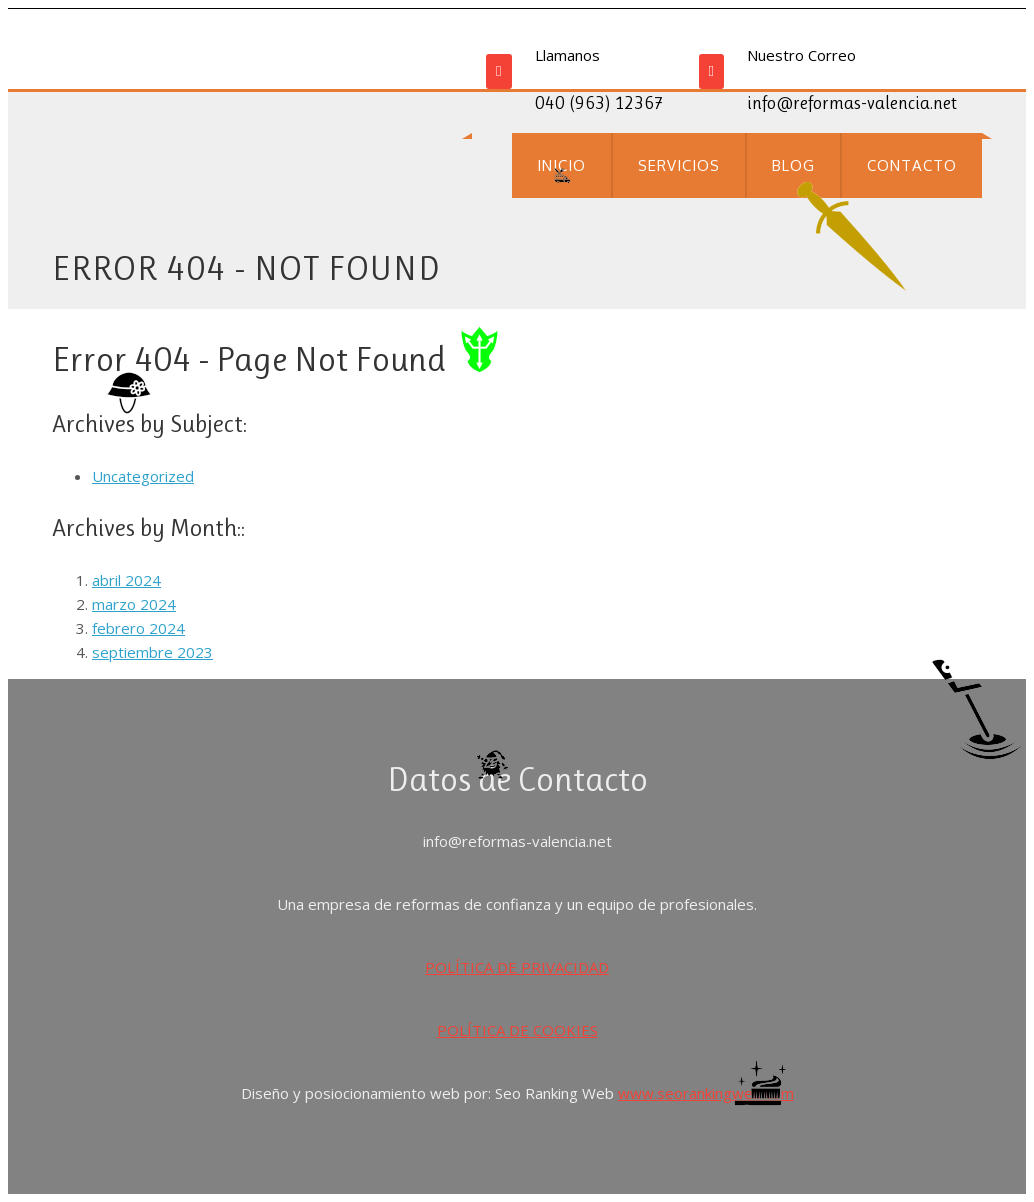 The image size is (1034, 1202). I want to click on select a flower hat accessory for your character, so click(129, 393).